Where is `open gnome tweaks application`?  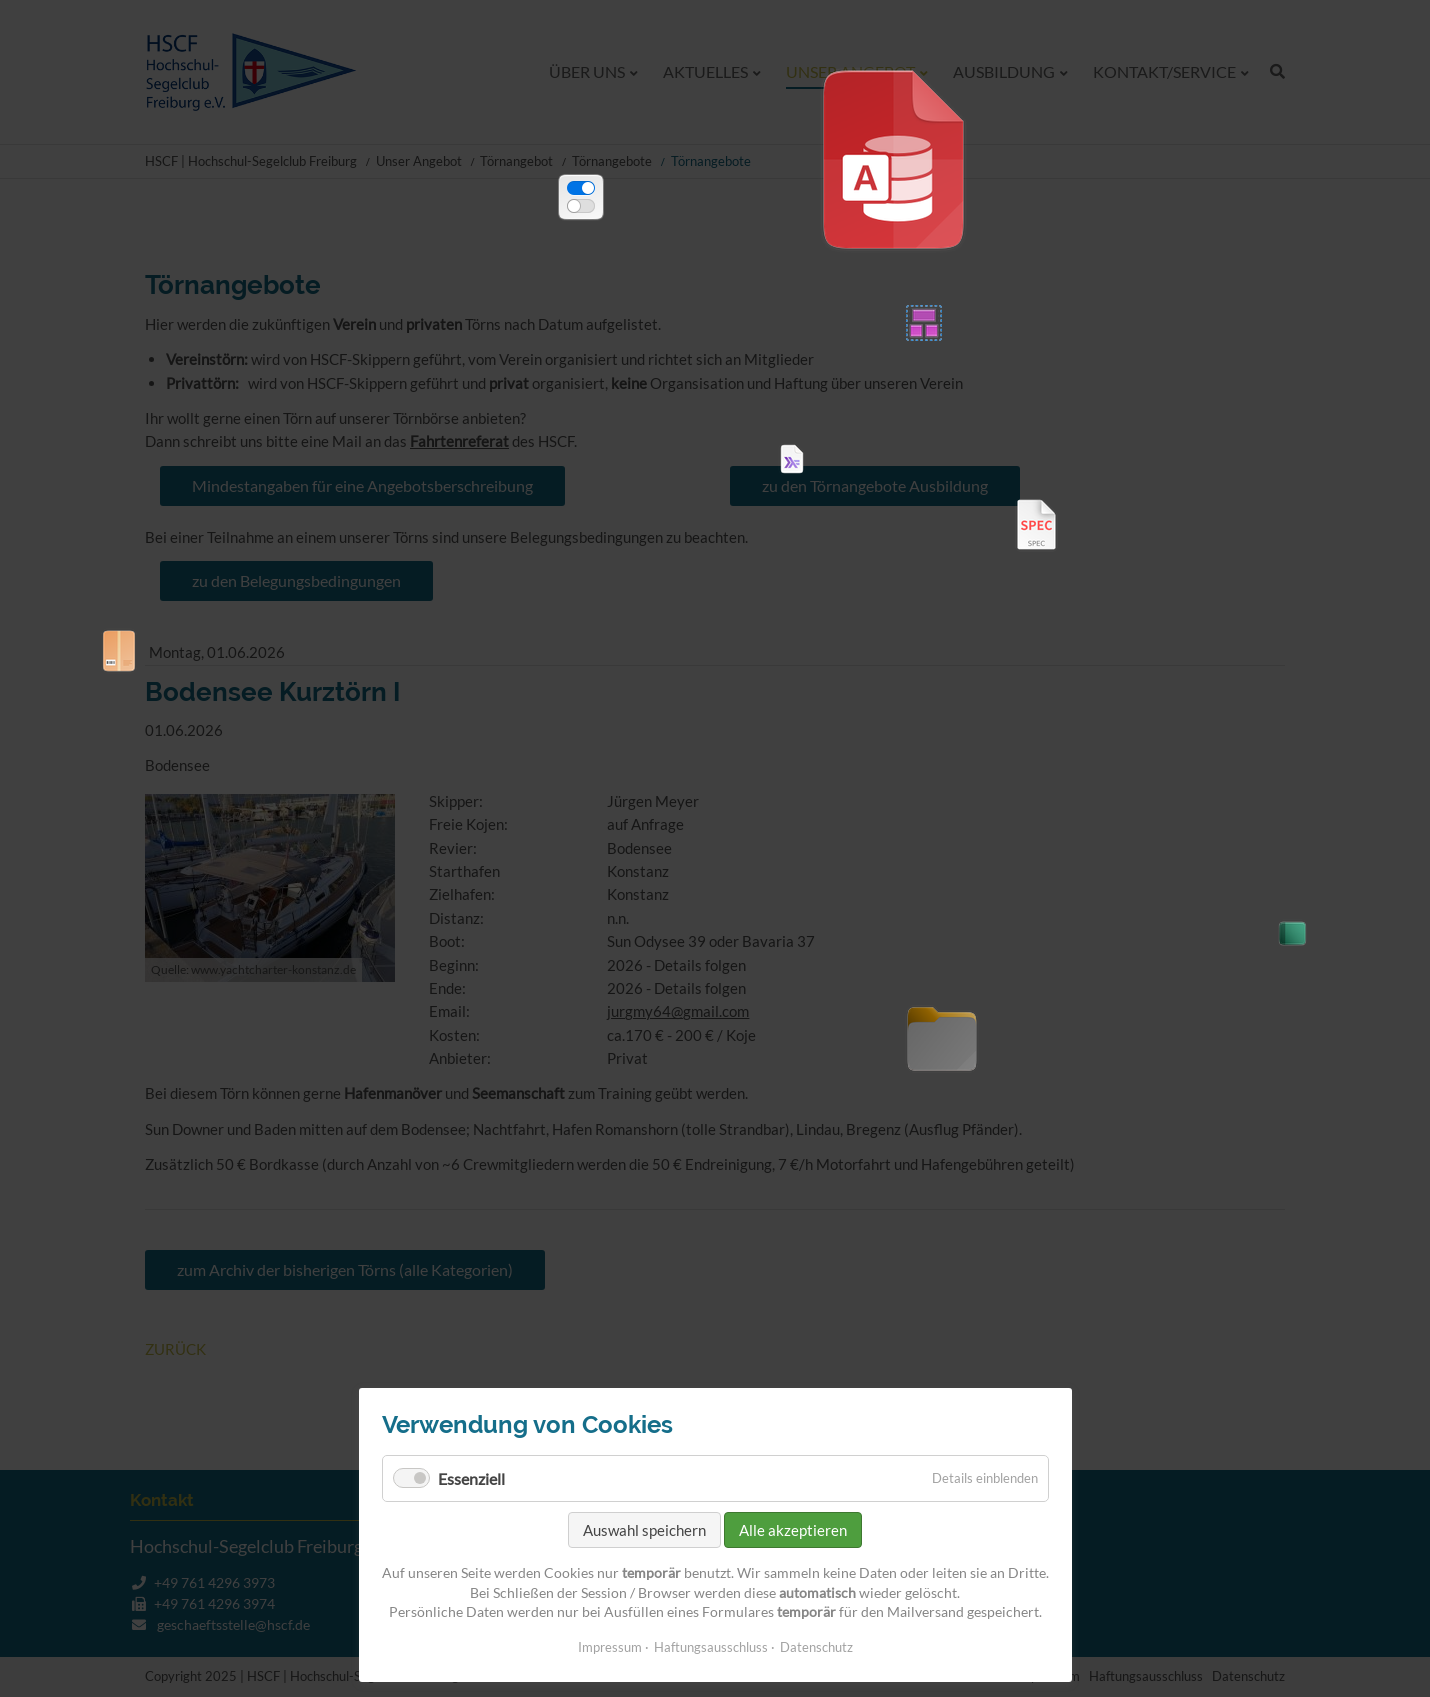
open gnome tweaks application is located at coordinates (581, 197).